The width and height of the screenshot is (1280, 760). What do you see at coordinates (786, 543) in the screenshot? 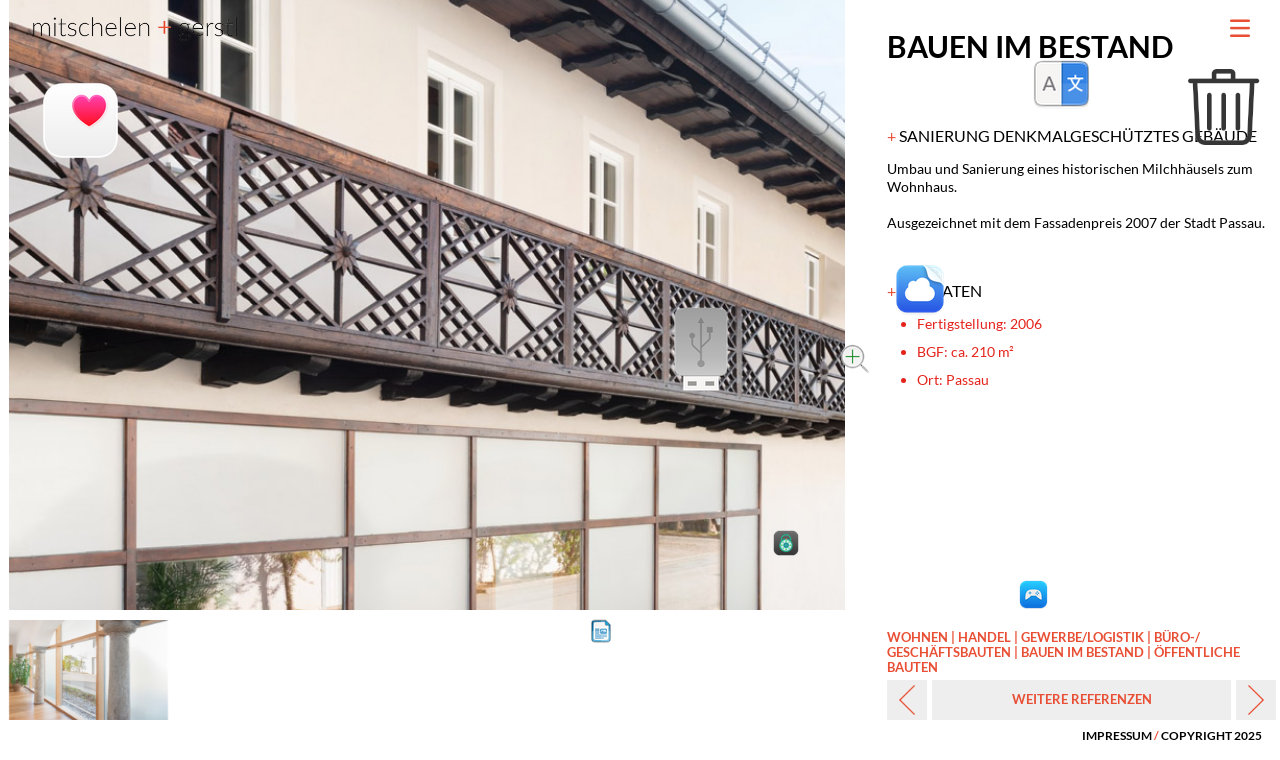
I see `open keysmith authenticator app` at bounding box center [786, 543].